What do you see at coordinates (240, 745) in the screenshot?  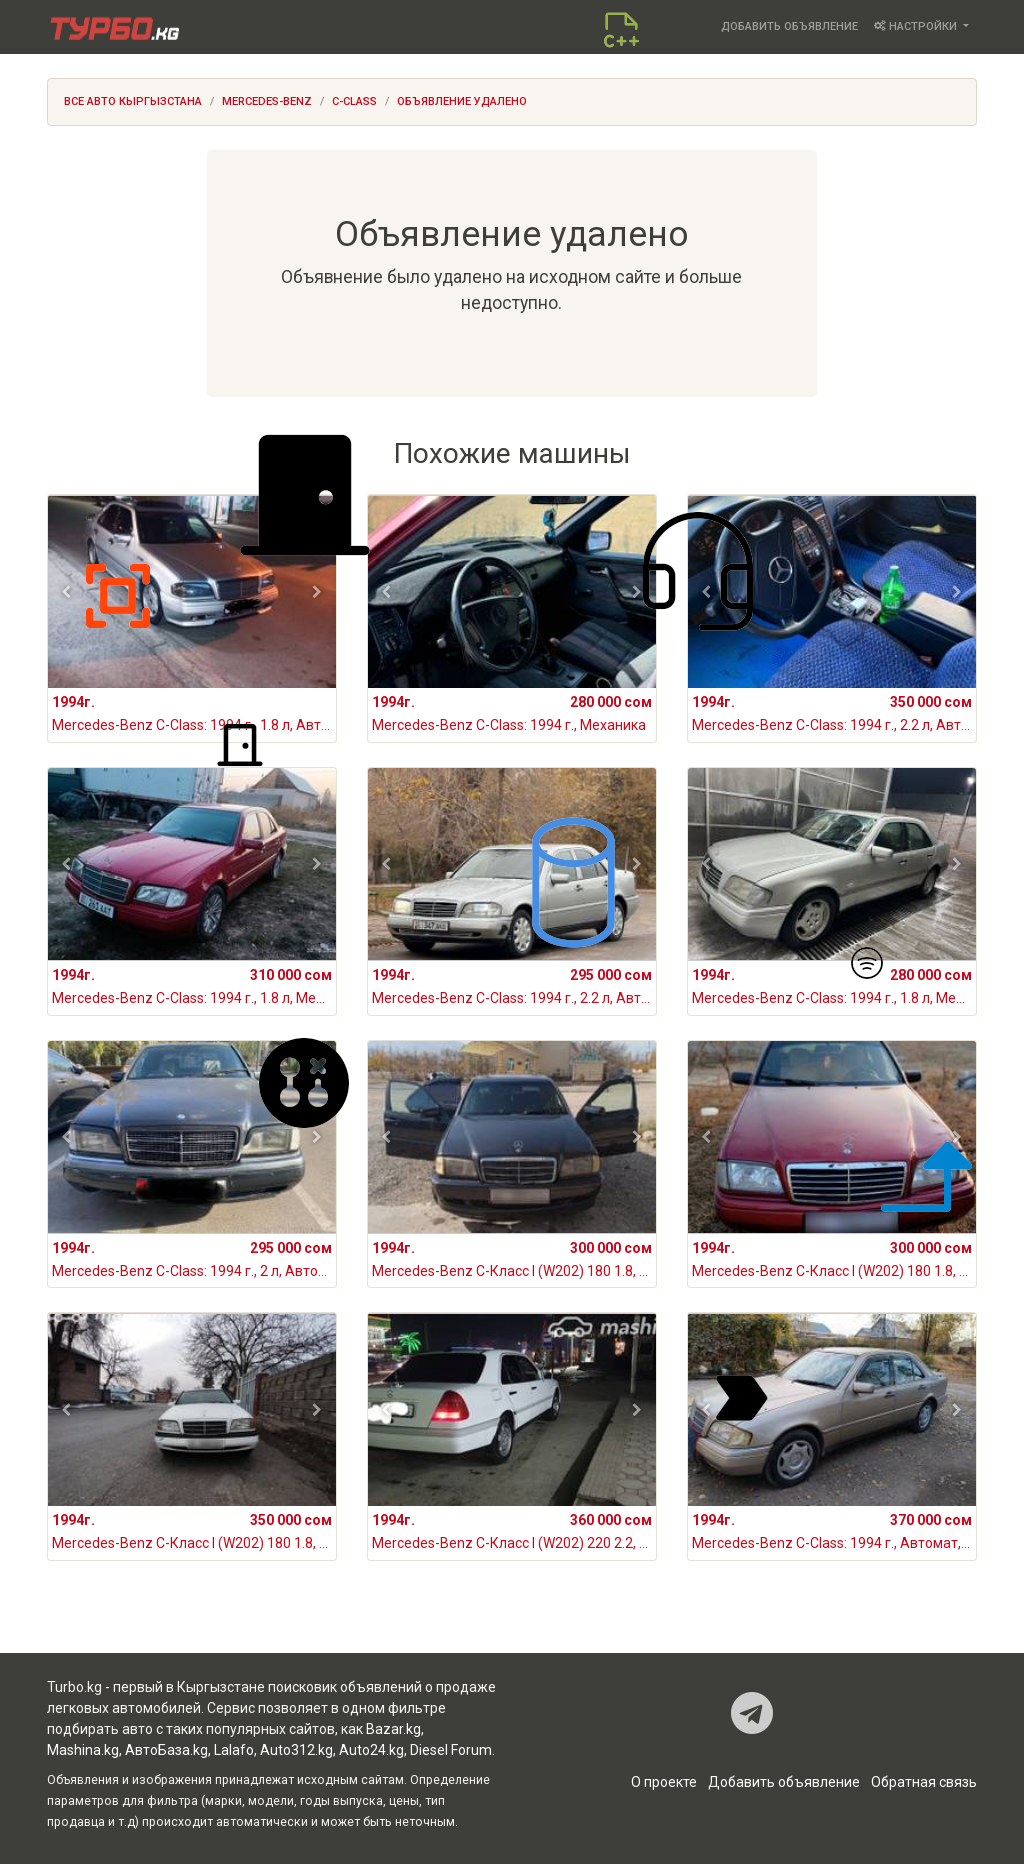 I see `exit or log out of the application` at bounding box center [240, 745].